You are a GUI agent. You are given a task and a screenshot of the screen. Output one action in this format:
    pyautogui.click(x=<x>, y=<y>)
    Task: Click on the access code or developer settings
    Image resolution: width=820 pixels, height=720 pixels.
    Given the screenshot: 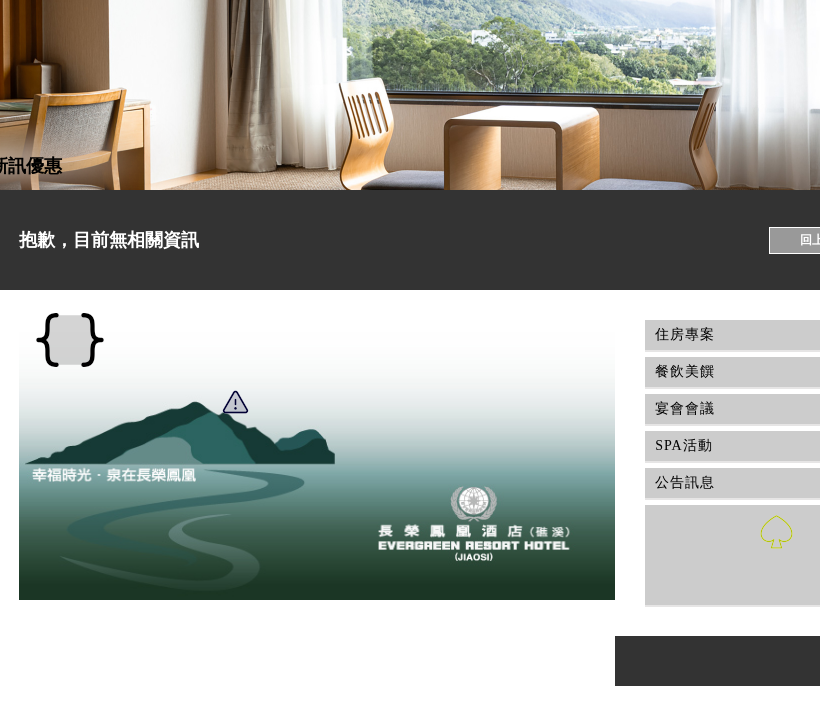 What is the action you would take?
    pyautogui.click(x=70, y=340)
    